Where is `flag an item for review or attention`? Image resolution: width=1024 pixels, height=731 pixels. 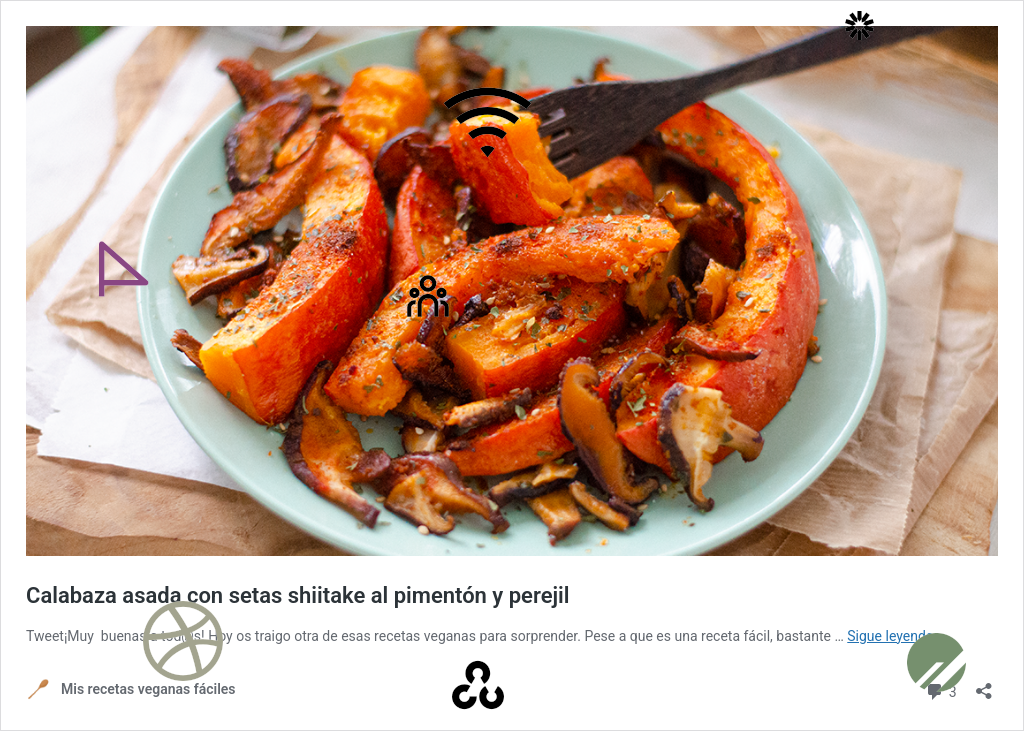
flag an item for review or attention is located at coordinates (121, 269).